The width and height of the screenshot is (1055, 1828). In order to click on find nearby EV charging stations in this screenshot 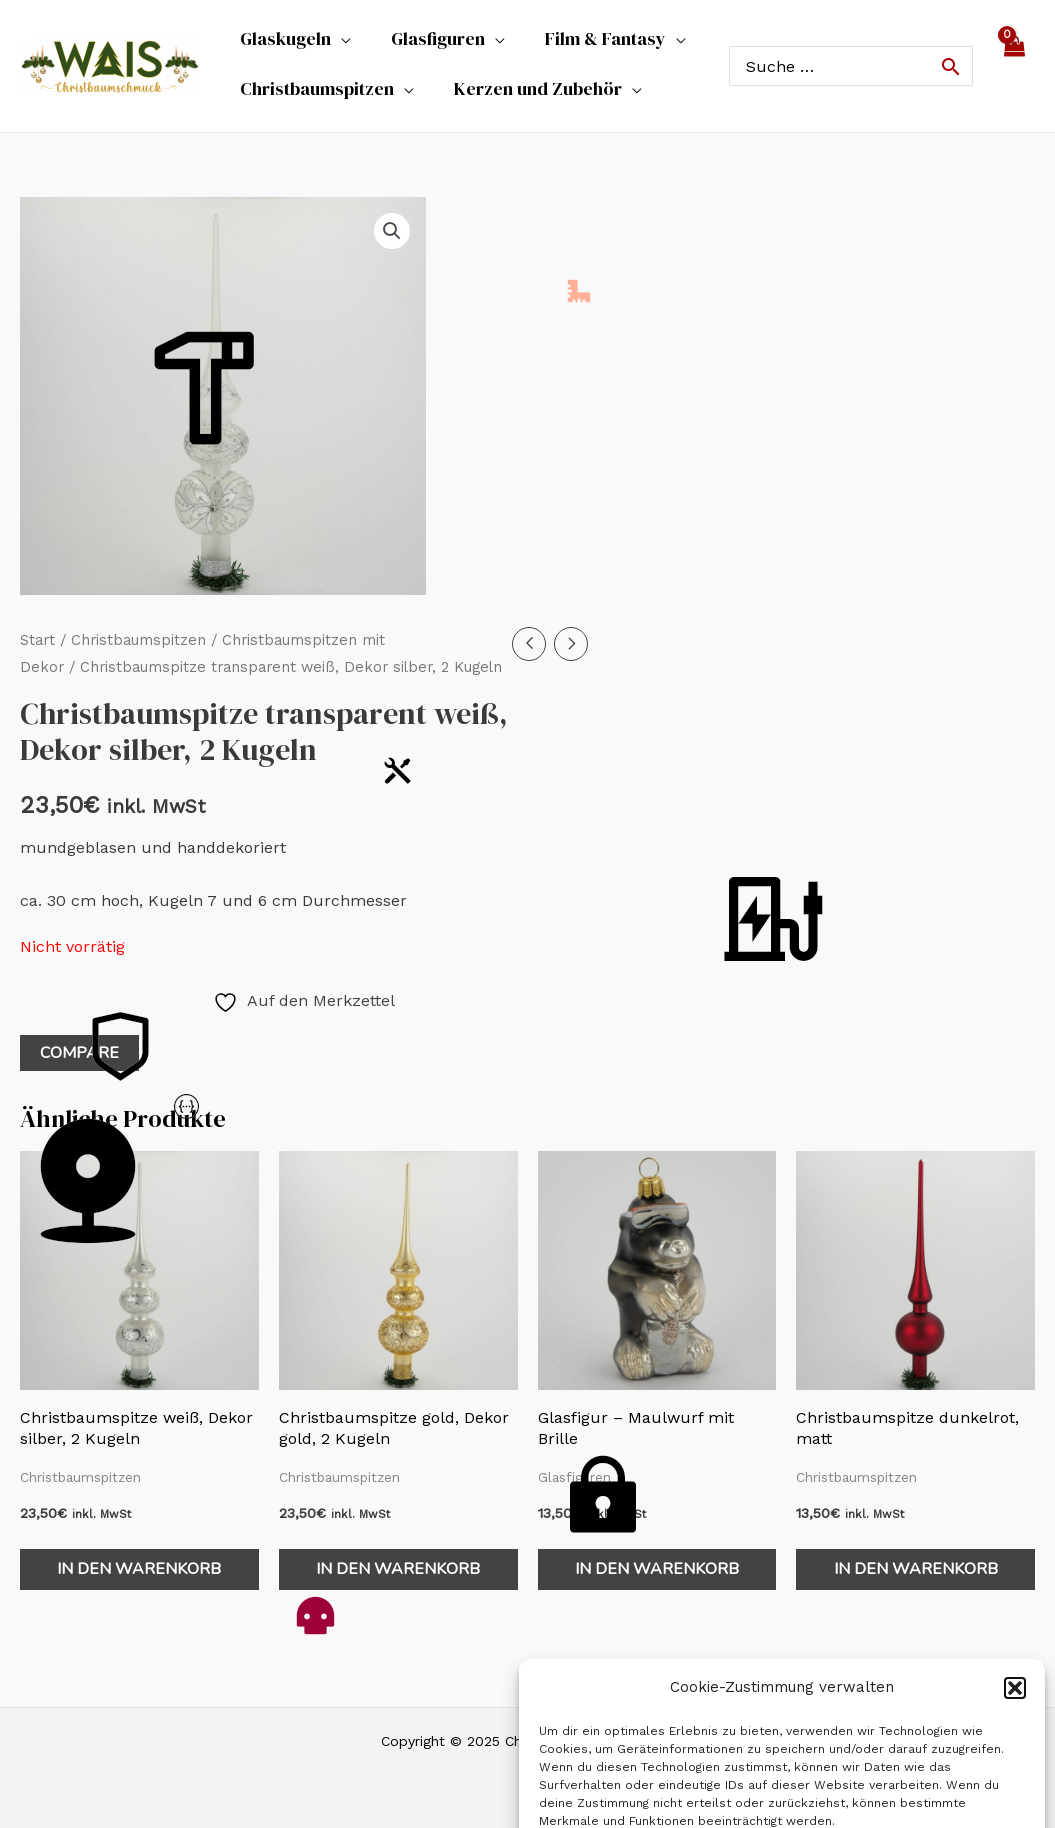, I will do `click(771, 919)`.